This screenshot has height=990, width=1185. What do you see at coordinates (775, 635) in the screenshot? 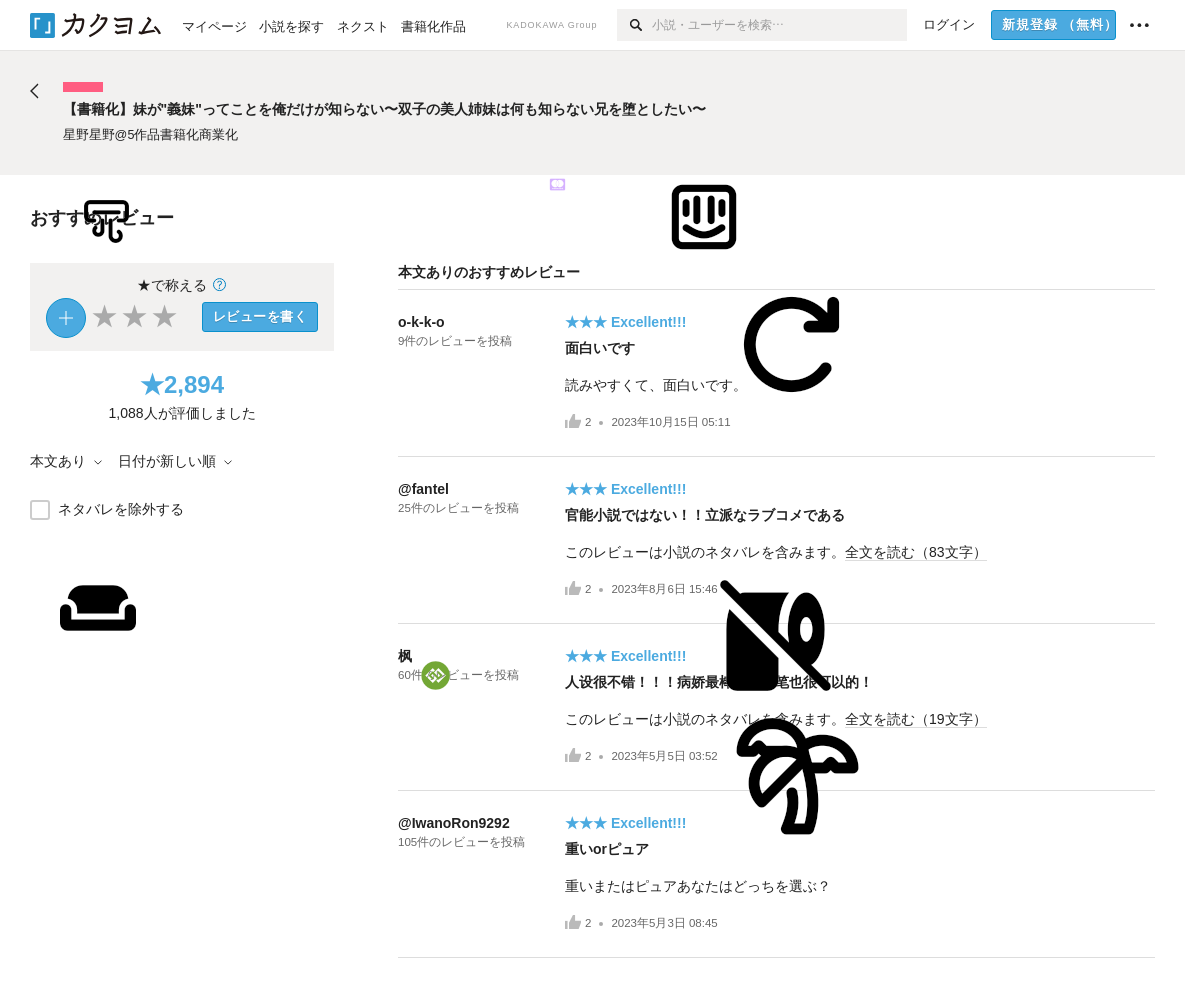
I see `indicates toilet paper is out of stock or unavailable` at bounding box center [775, 635].